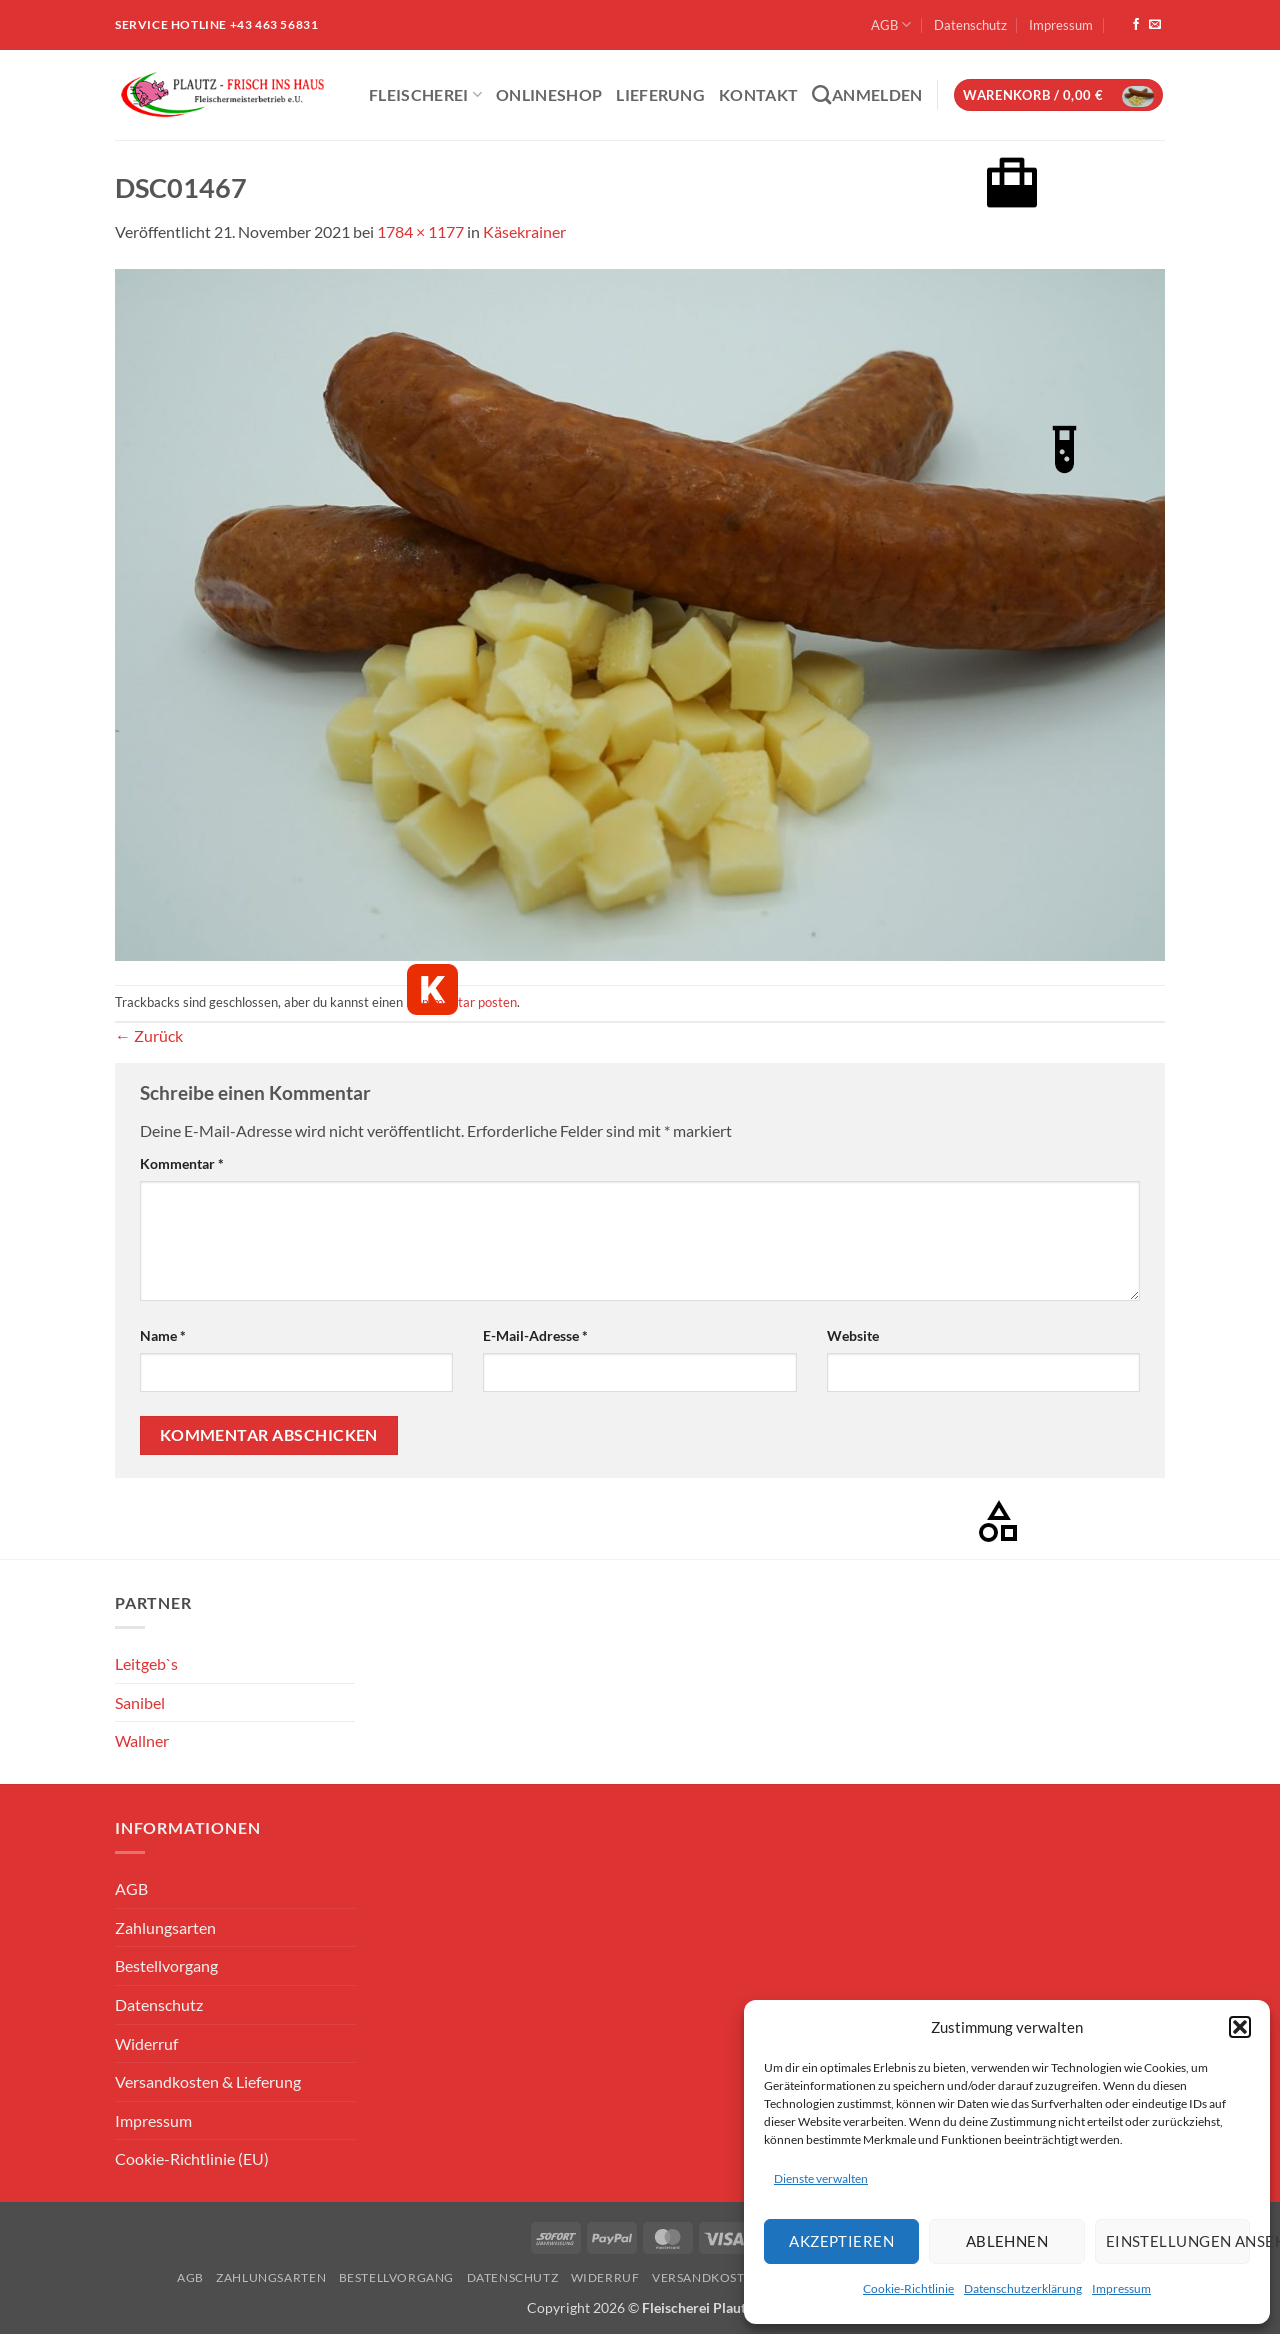 Image resolution: width=1280 pixels, height=2334 pixels. What do you see at coordinates (432, 989) in the screenshot?
I see `keystone CMS logo` at bounding box center [432, 989].